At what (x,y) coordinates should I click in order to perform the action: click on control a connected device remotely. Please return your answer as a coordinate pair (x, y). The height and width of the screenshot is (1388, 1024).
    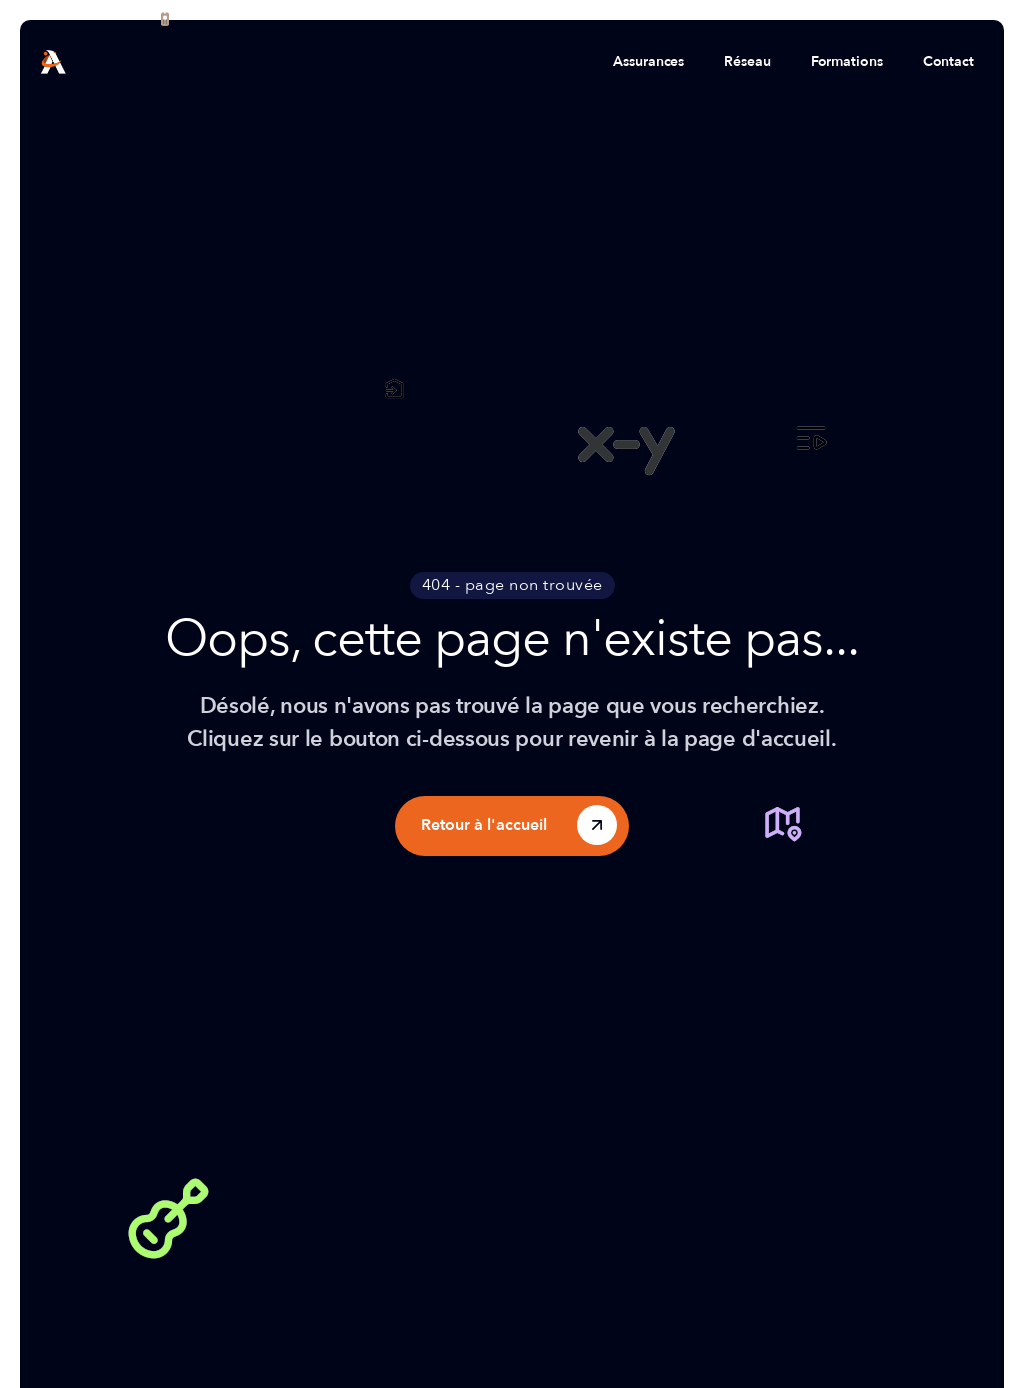
    Looking at the image, I should click on (165, 19).